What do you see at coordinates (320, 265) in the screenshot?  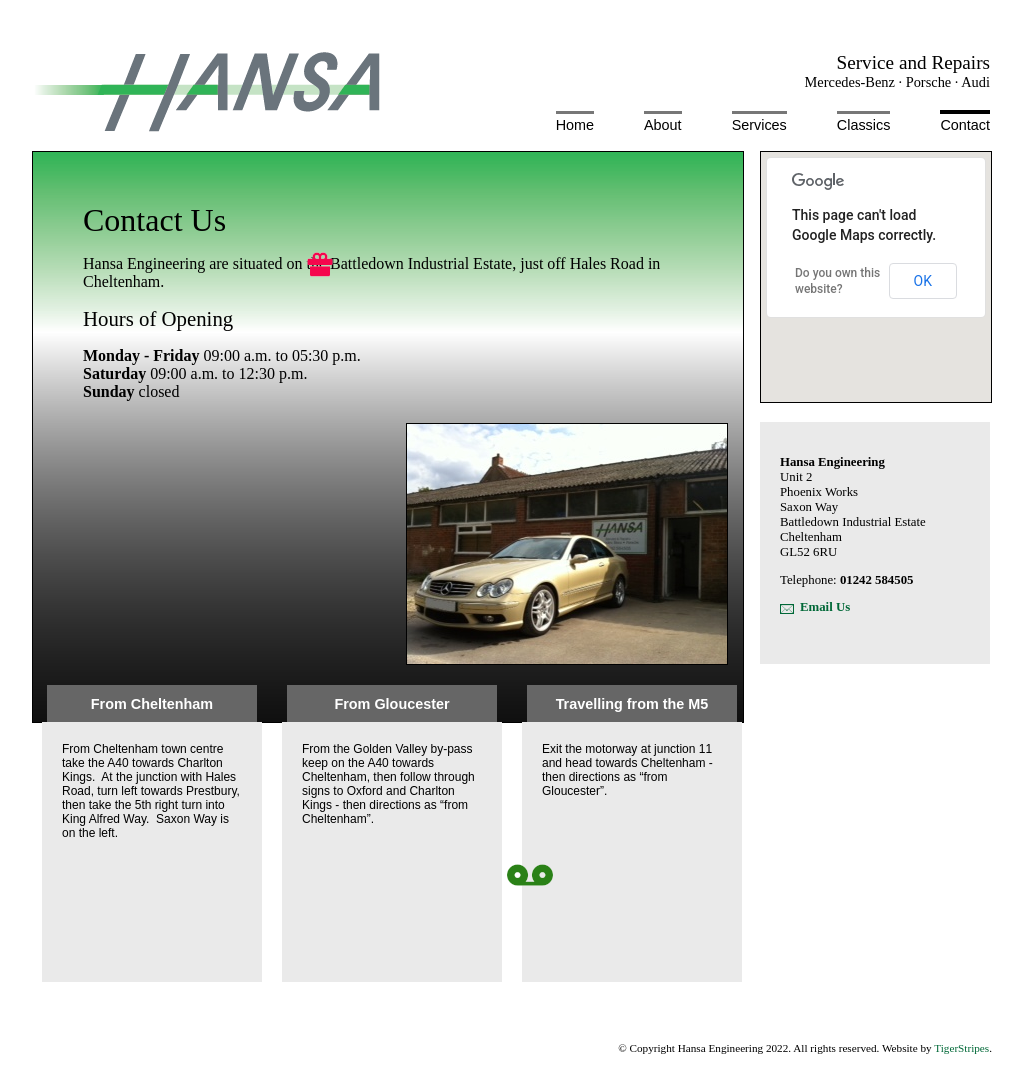 I see `view gifts or rewards` at bounding box center [320, 265].